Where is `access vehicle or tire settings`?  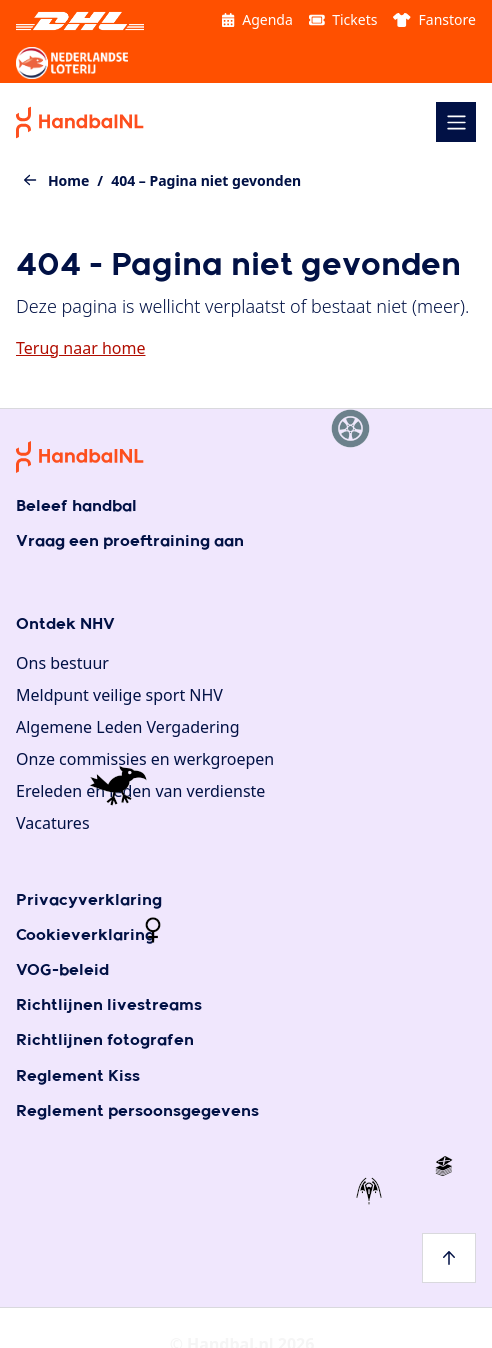
access vehicle or tire settings is located at coordinates (350, 428).